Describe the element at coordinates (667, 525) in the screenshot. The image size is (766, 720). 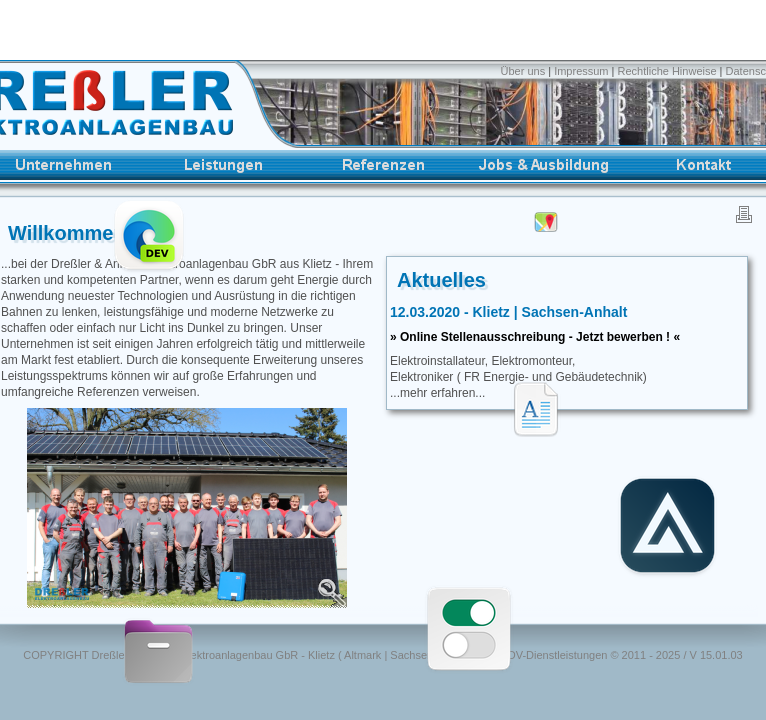
I see `open the autograph app` at that location.